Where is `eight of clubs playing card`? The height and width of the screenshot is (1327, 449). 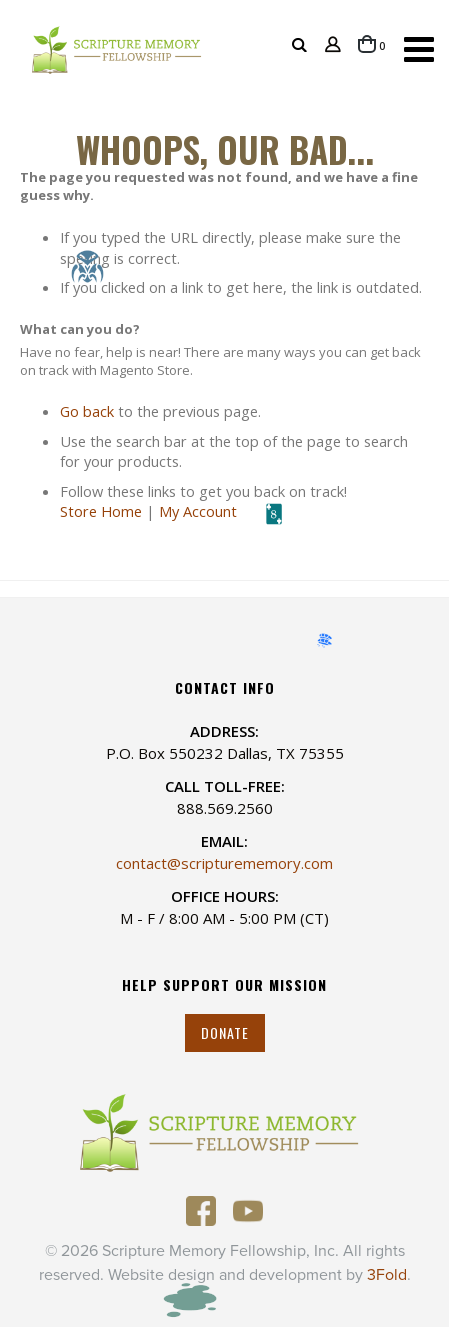 eight of clubs playing card is located at coordinates (274, 514).